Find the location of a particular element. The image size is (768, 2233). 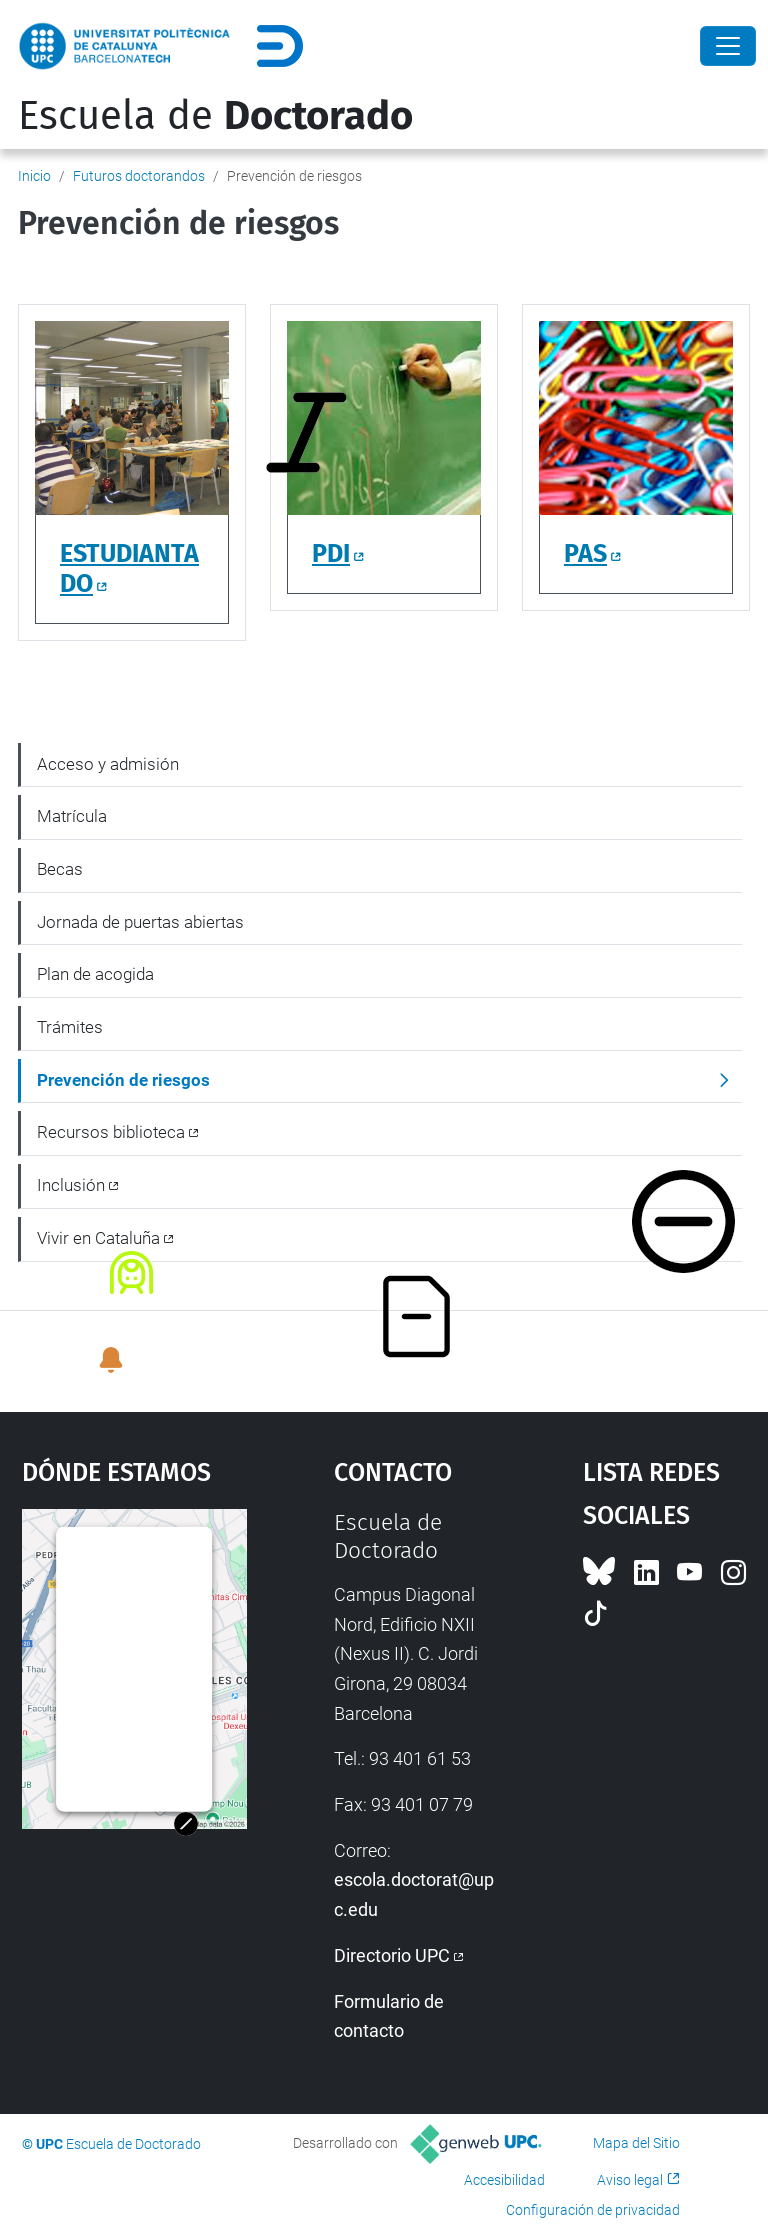

view notifications is located at coordinates (111, 1360).